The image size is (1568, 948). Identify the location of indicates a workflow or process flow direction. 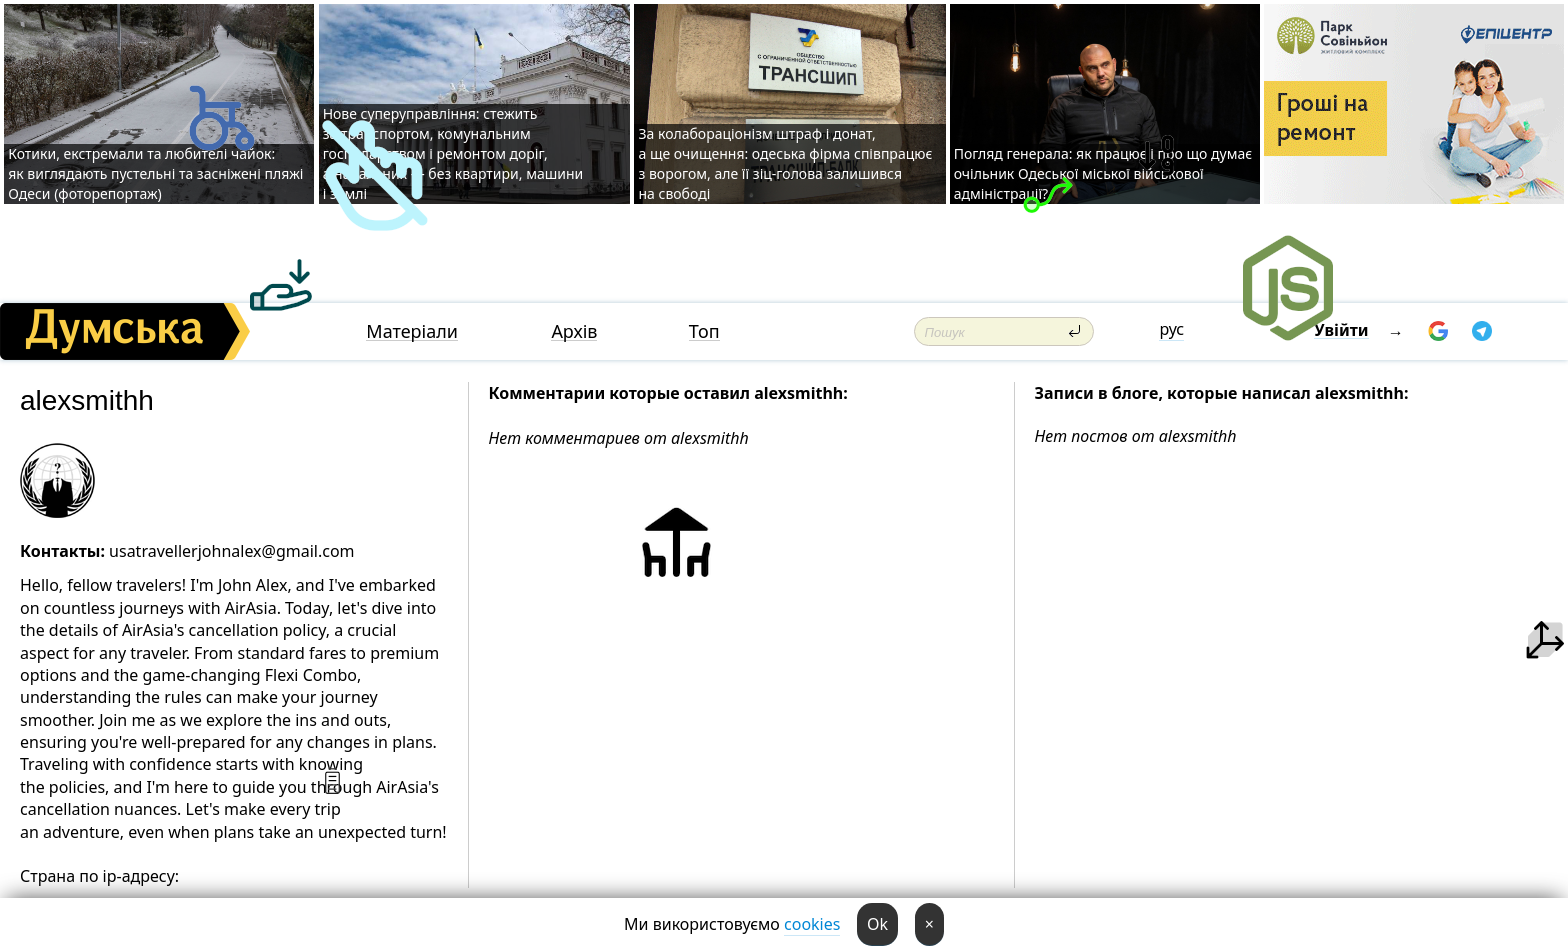
(1048, 195).